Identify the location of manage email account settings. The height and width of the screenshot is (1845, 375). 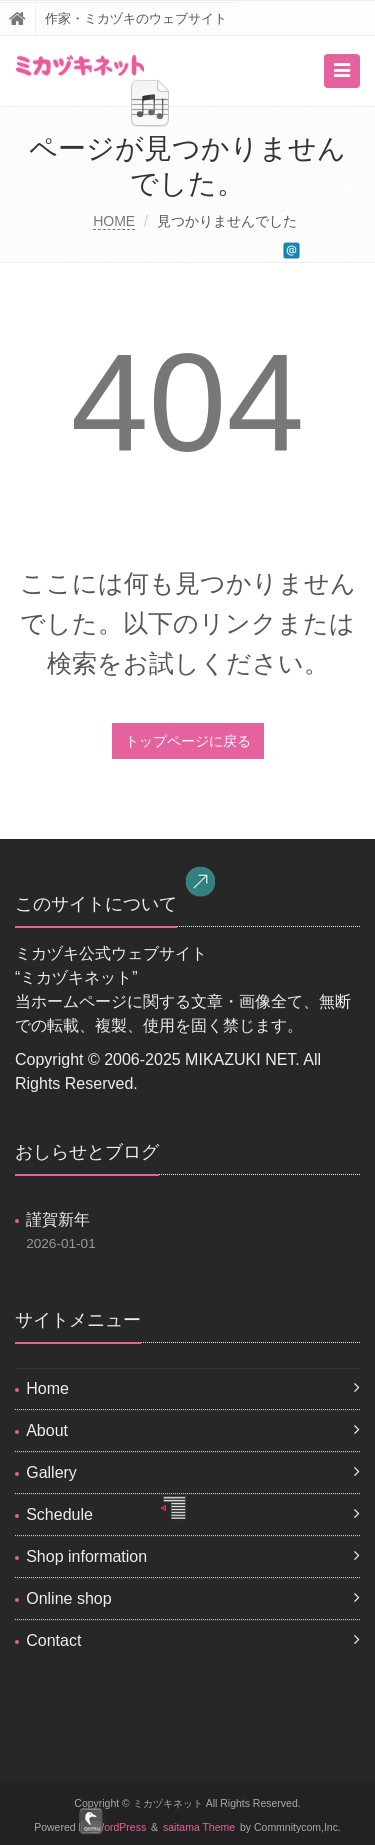
(291, 250).